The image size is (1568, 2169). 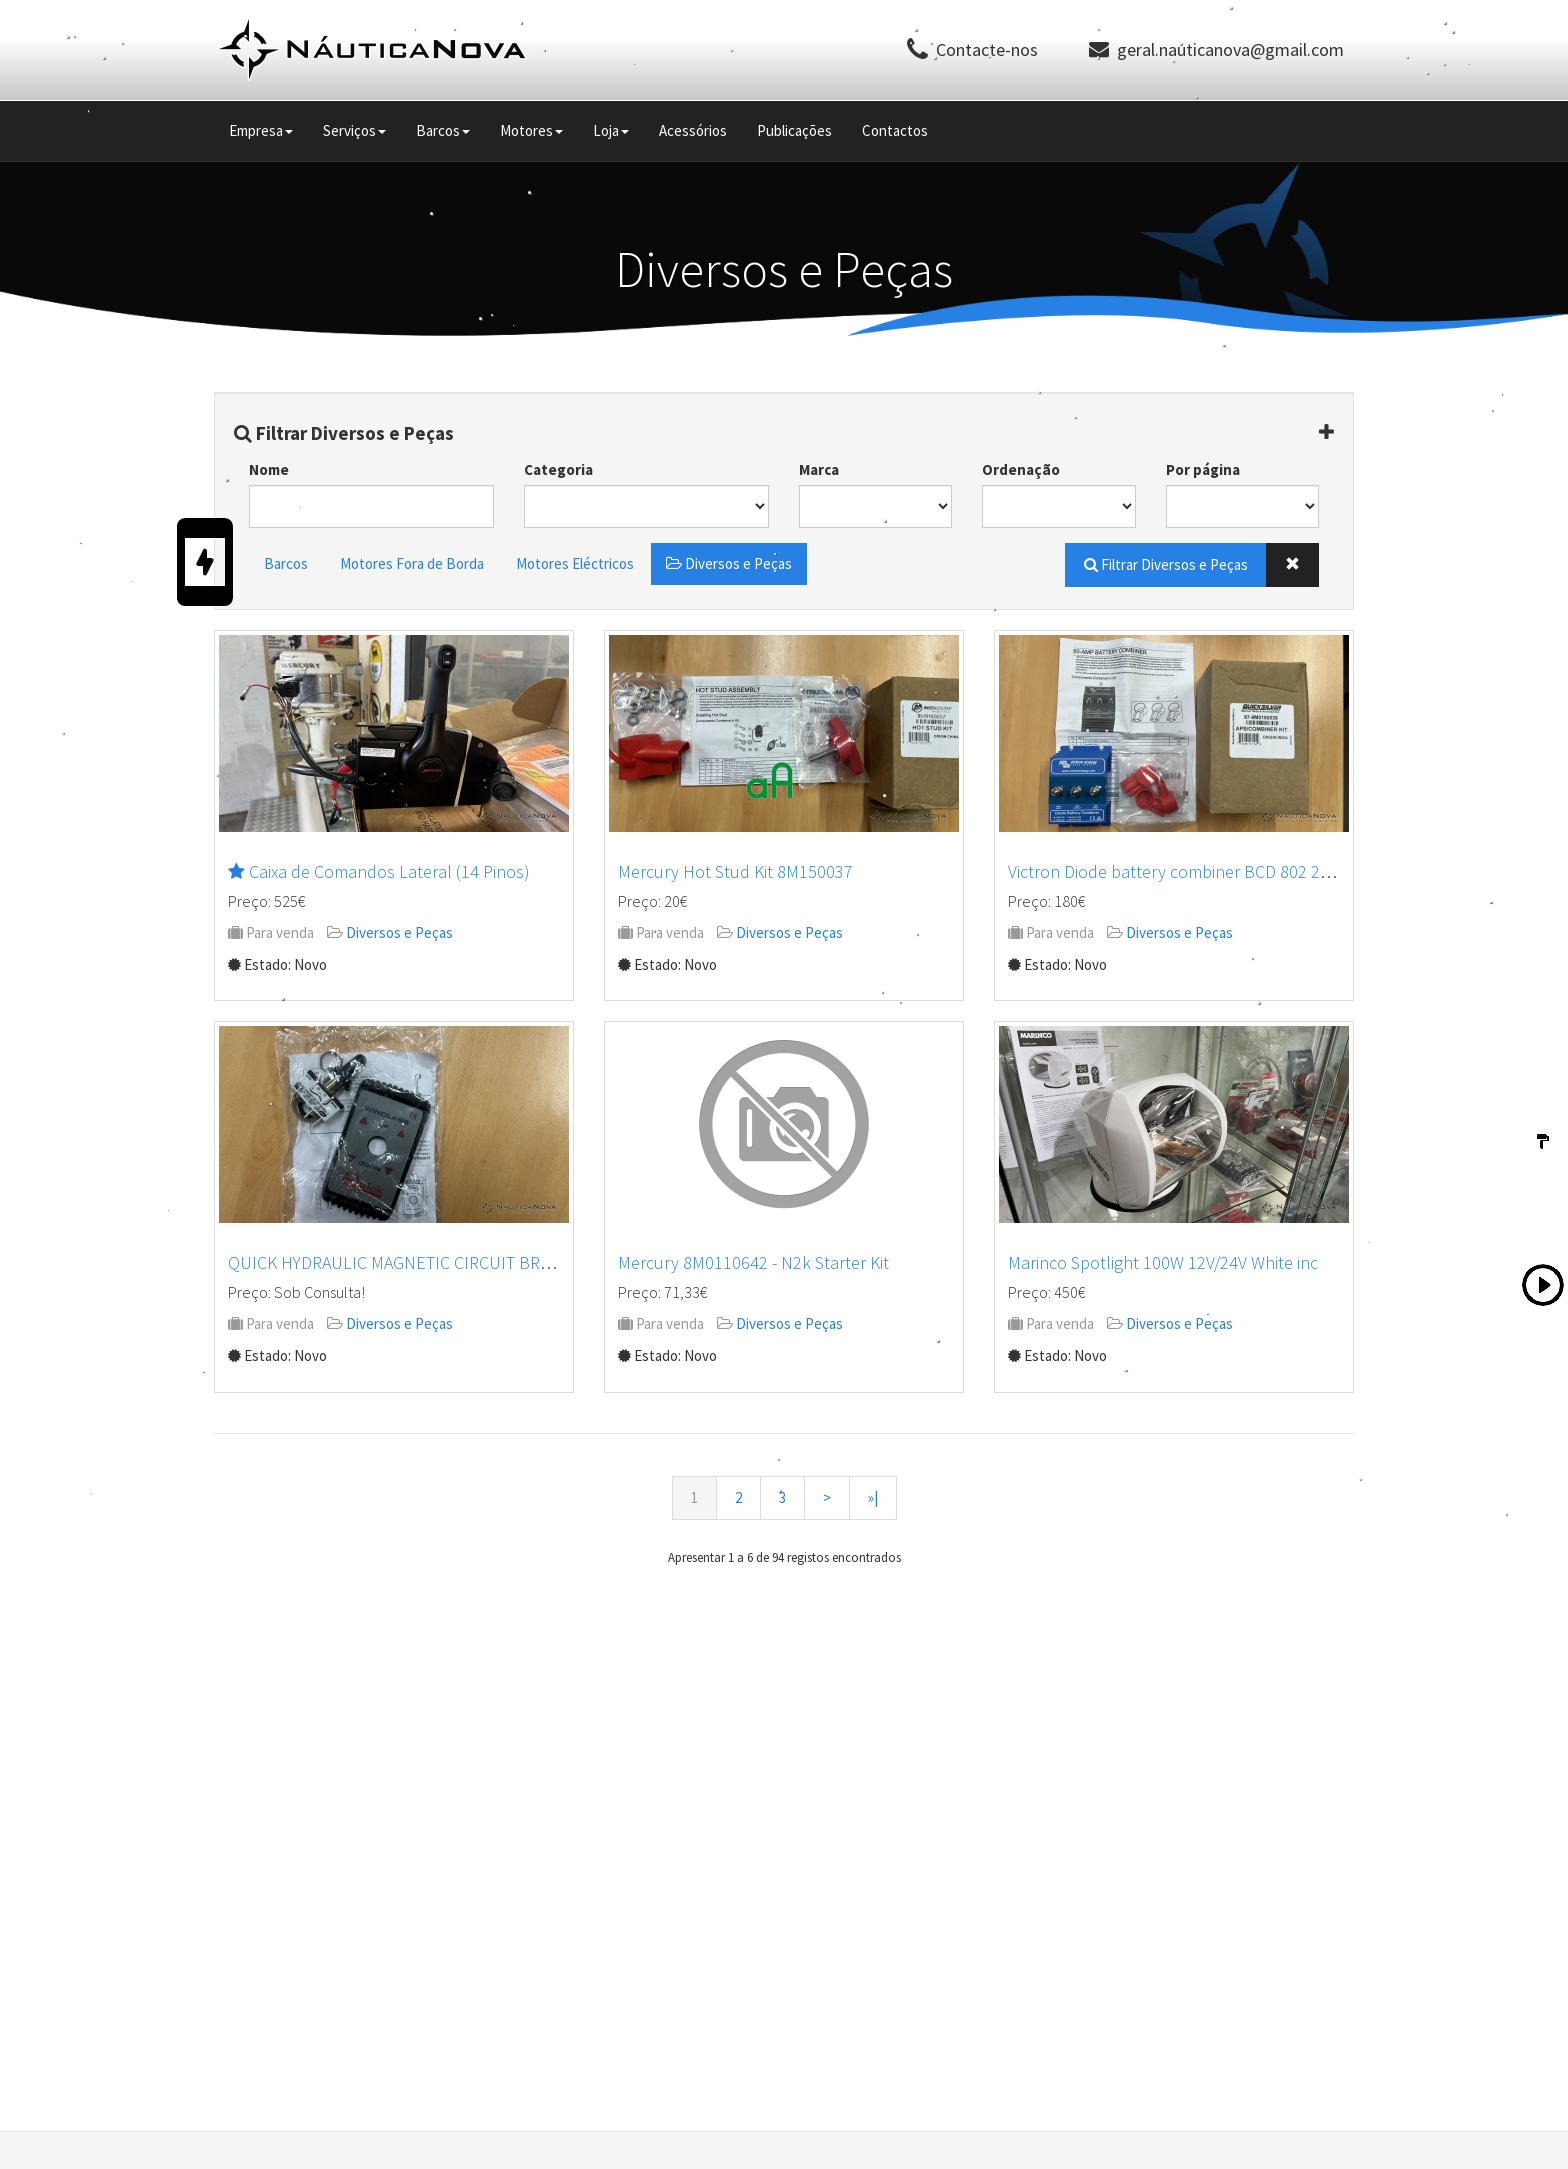 What do you see at coordinates (1542, 1141) in the screenshot?
I see `apply formatting style to selected content` at bounding box center [1542, 1141].